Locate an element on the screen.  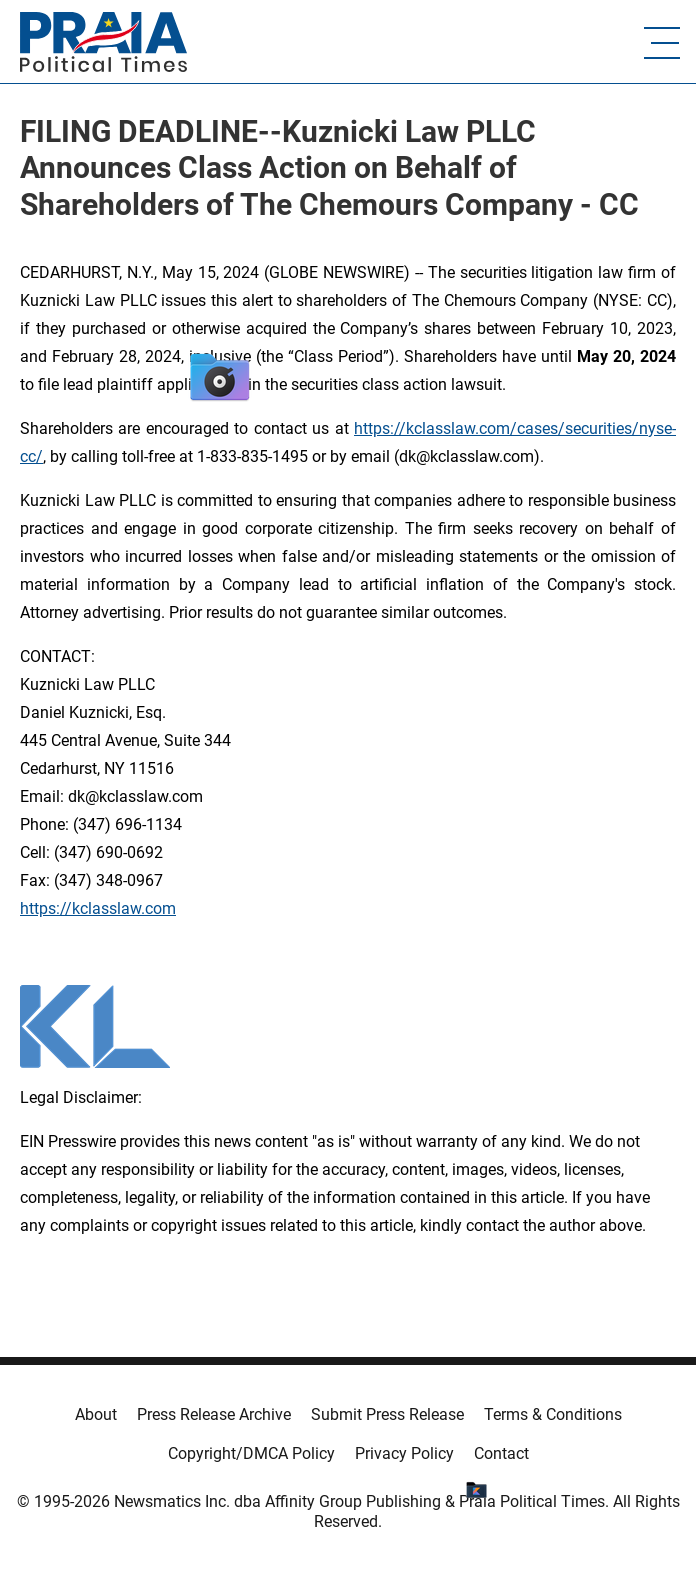
open your music files folder is located at coordinates (219, 378).